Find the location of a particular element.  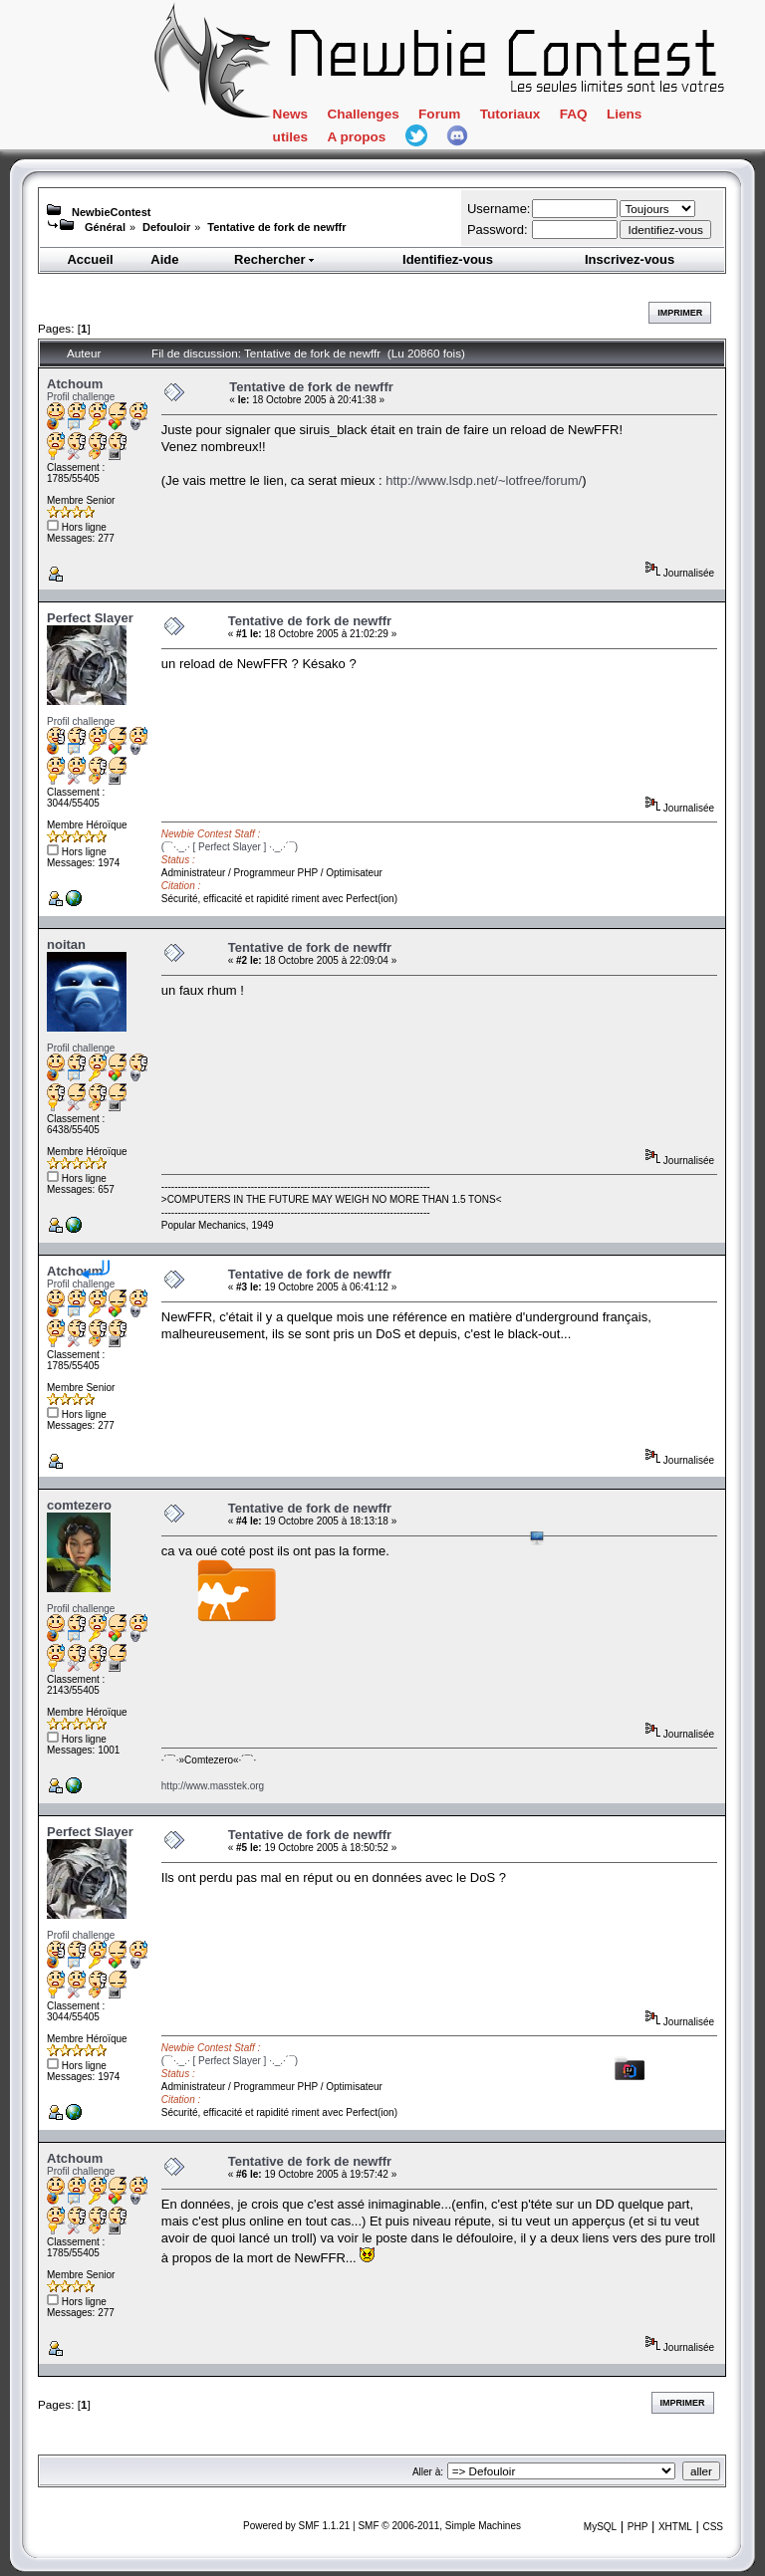

folder containing OCaml programming files is located at coordinates (236, 1592).